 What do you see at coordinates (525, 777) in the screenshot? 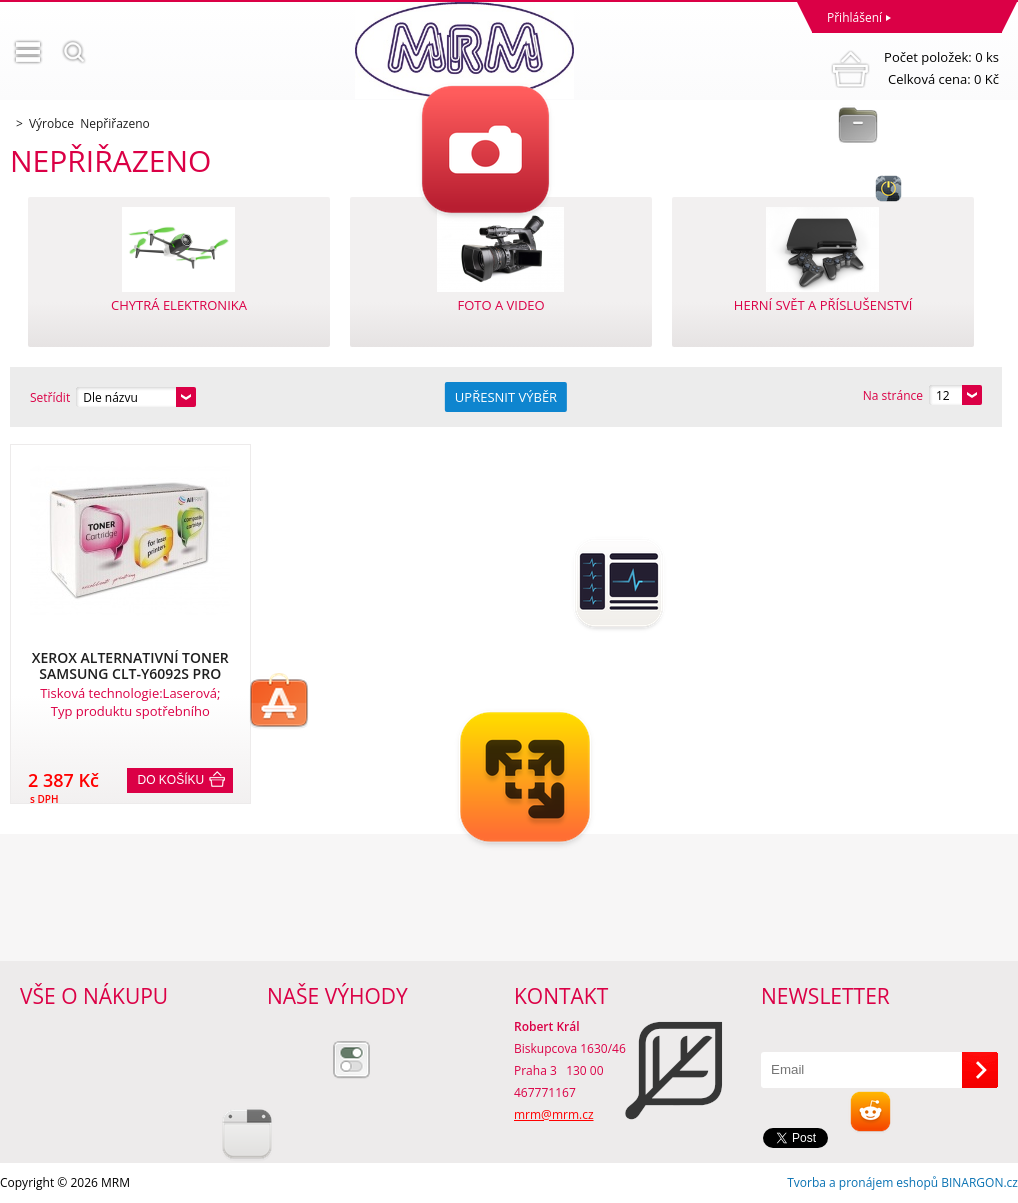
I see `open vmware player application` at bounding box center [525, 777].